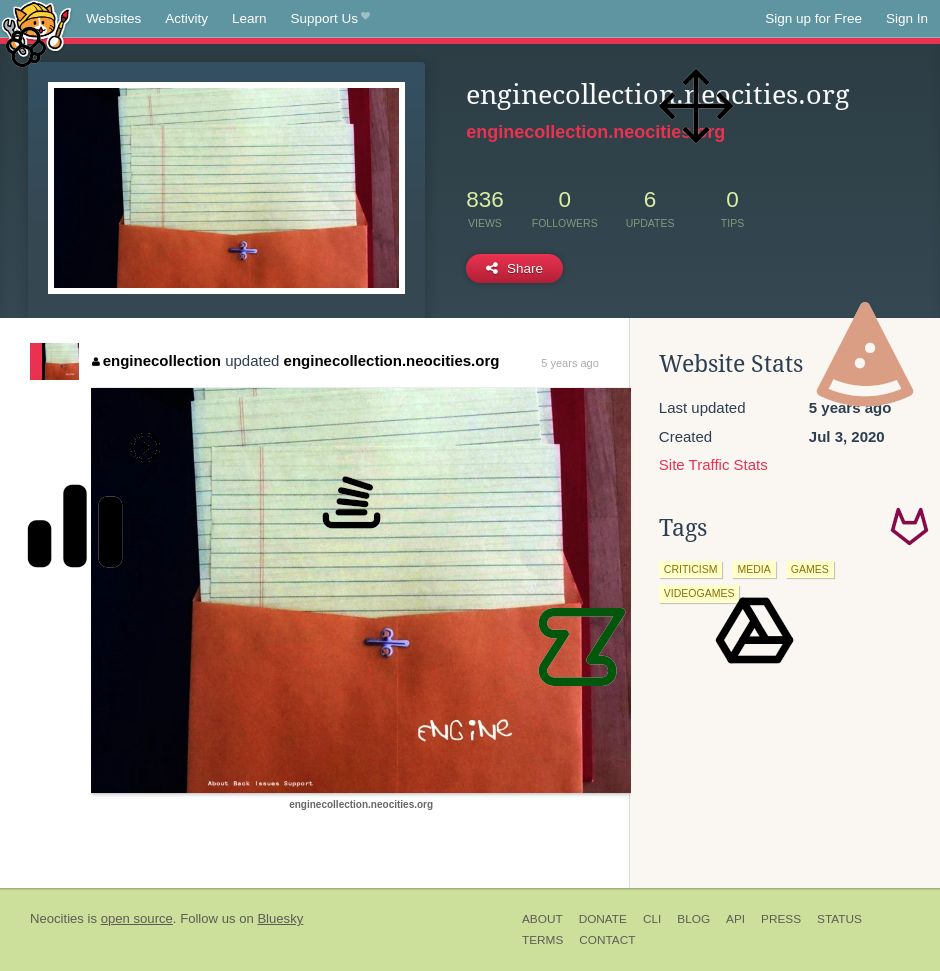 This screenshot has width=940, height=971. I want to click on order pizza or food delivery, so click(865, 353).